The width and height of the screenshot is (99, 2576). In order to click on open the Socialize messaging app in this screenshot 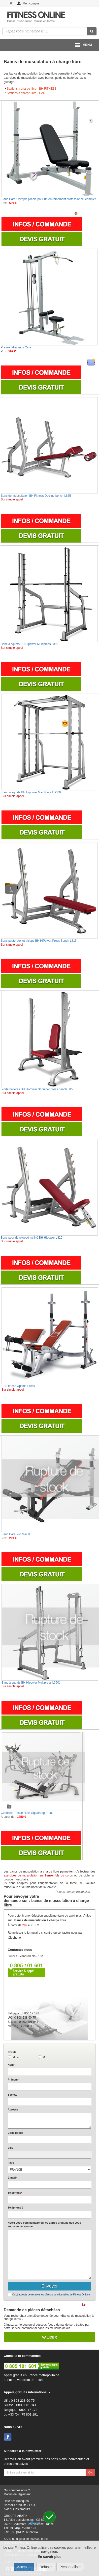, I will do `click(65, 724)`.